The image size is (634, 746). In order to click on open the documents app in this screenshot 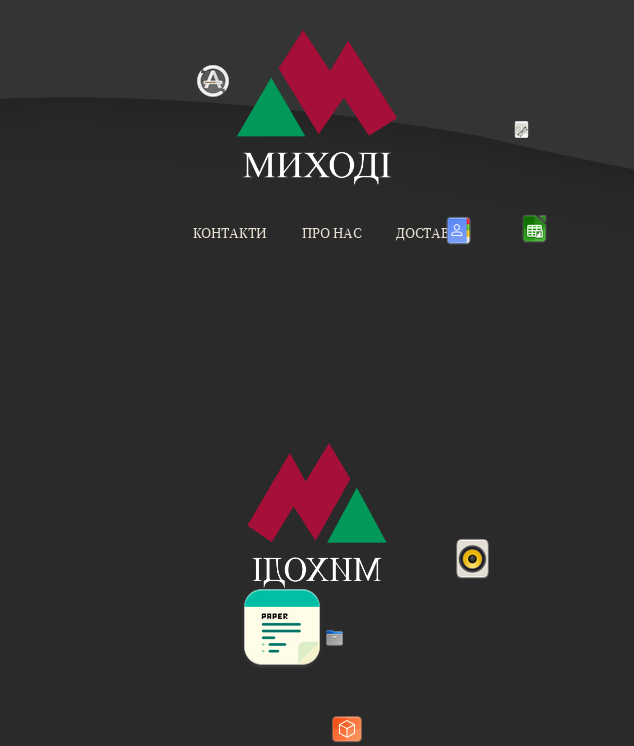, I will do `click(521, 129)`.